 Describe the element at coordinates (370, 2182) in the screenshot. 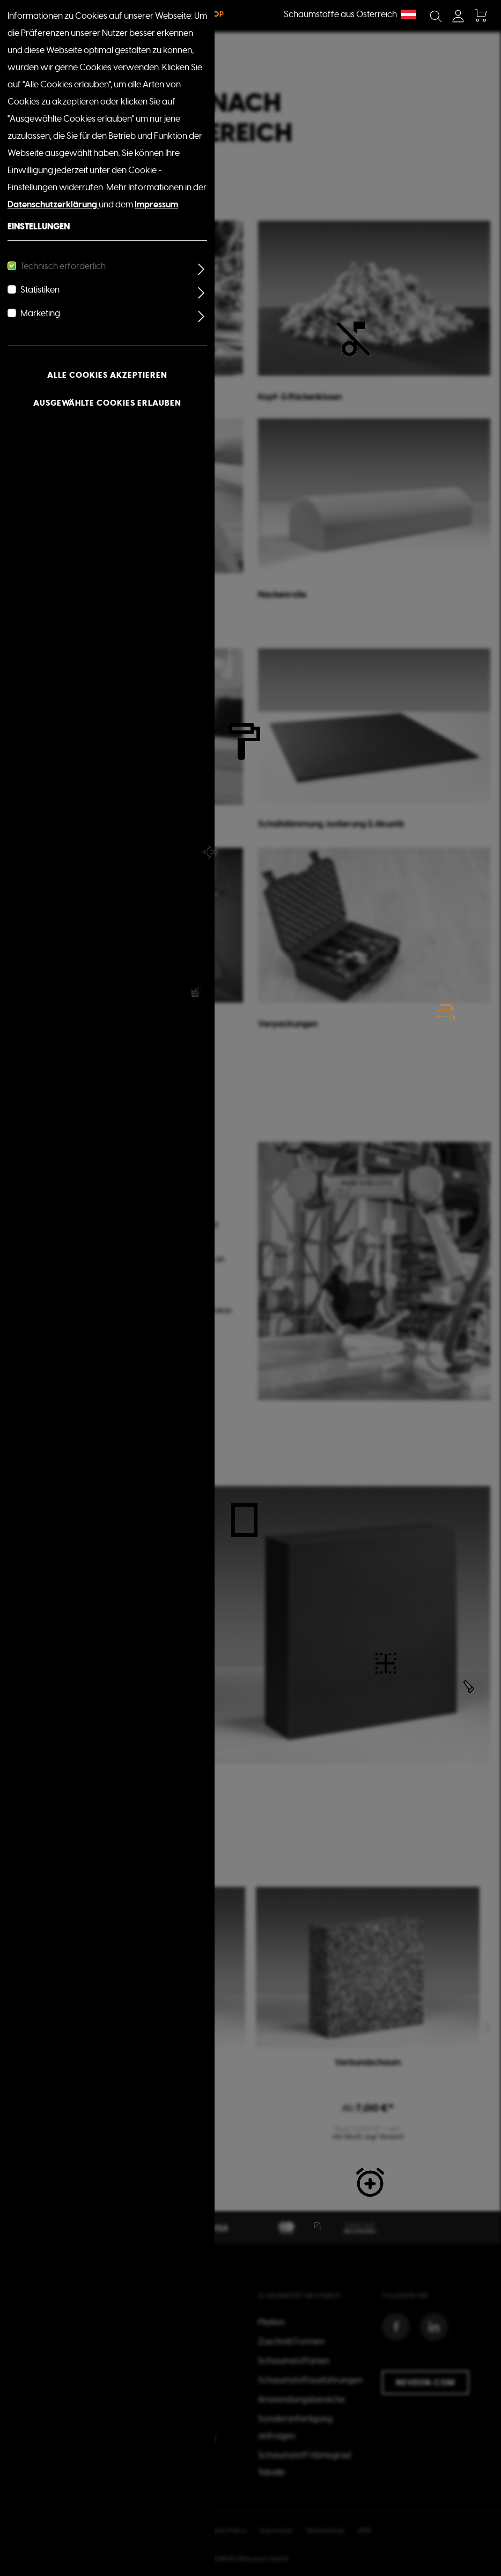

I see `add a new alarm` at that location.